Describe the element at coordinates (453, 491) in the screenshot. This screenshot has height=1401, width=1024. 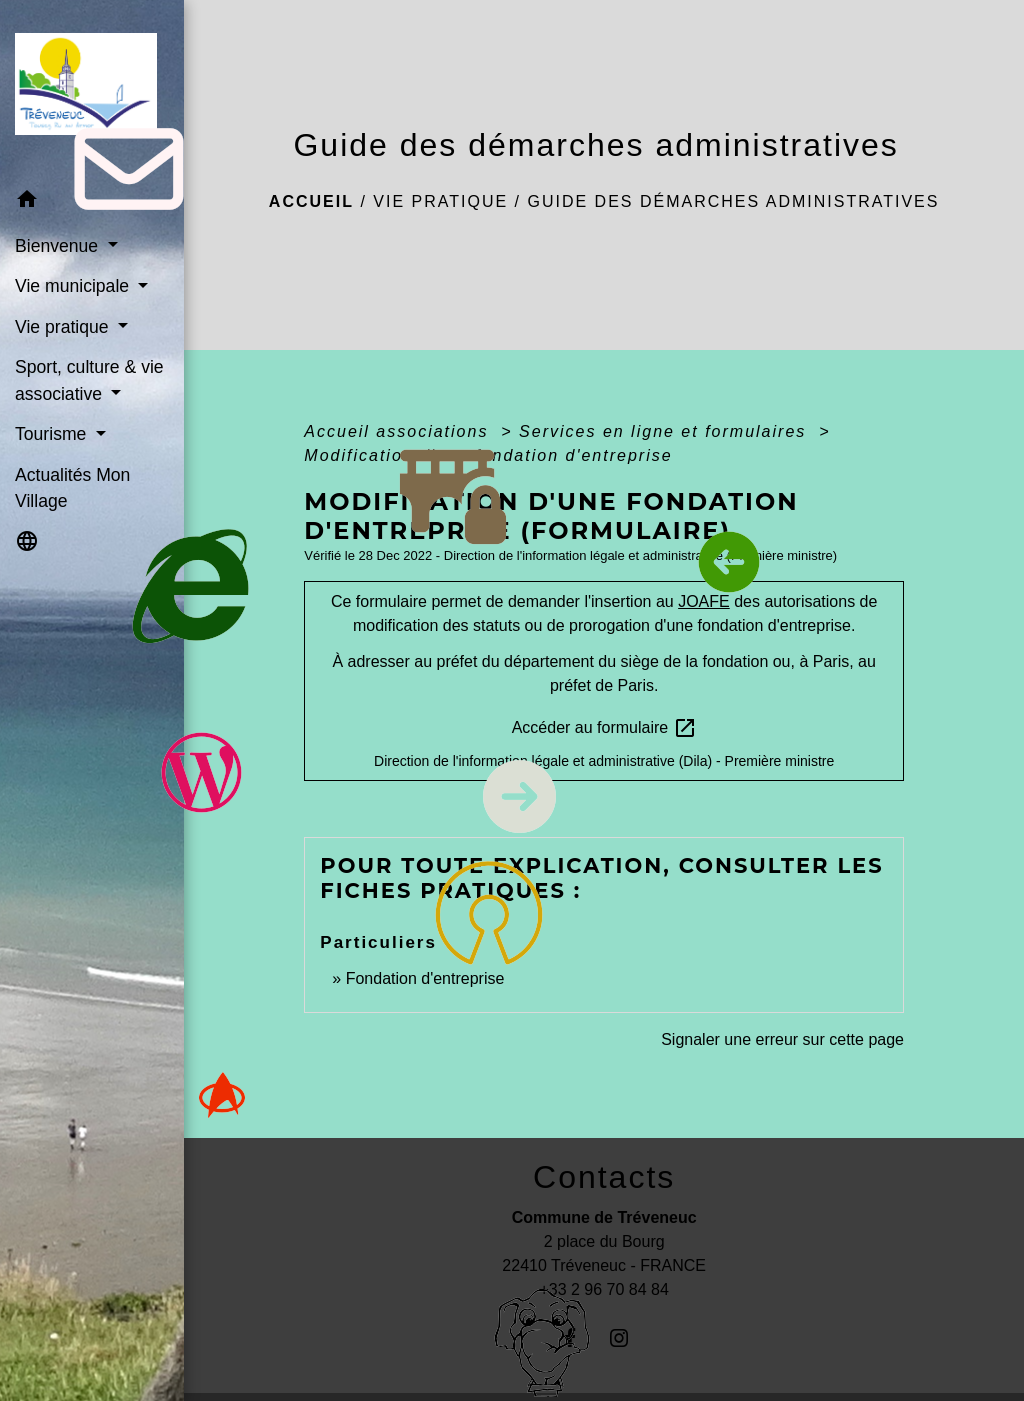
I see `indicates a locked or secured bridge crossing` at that location.